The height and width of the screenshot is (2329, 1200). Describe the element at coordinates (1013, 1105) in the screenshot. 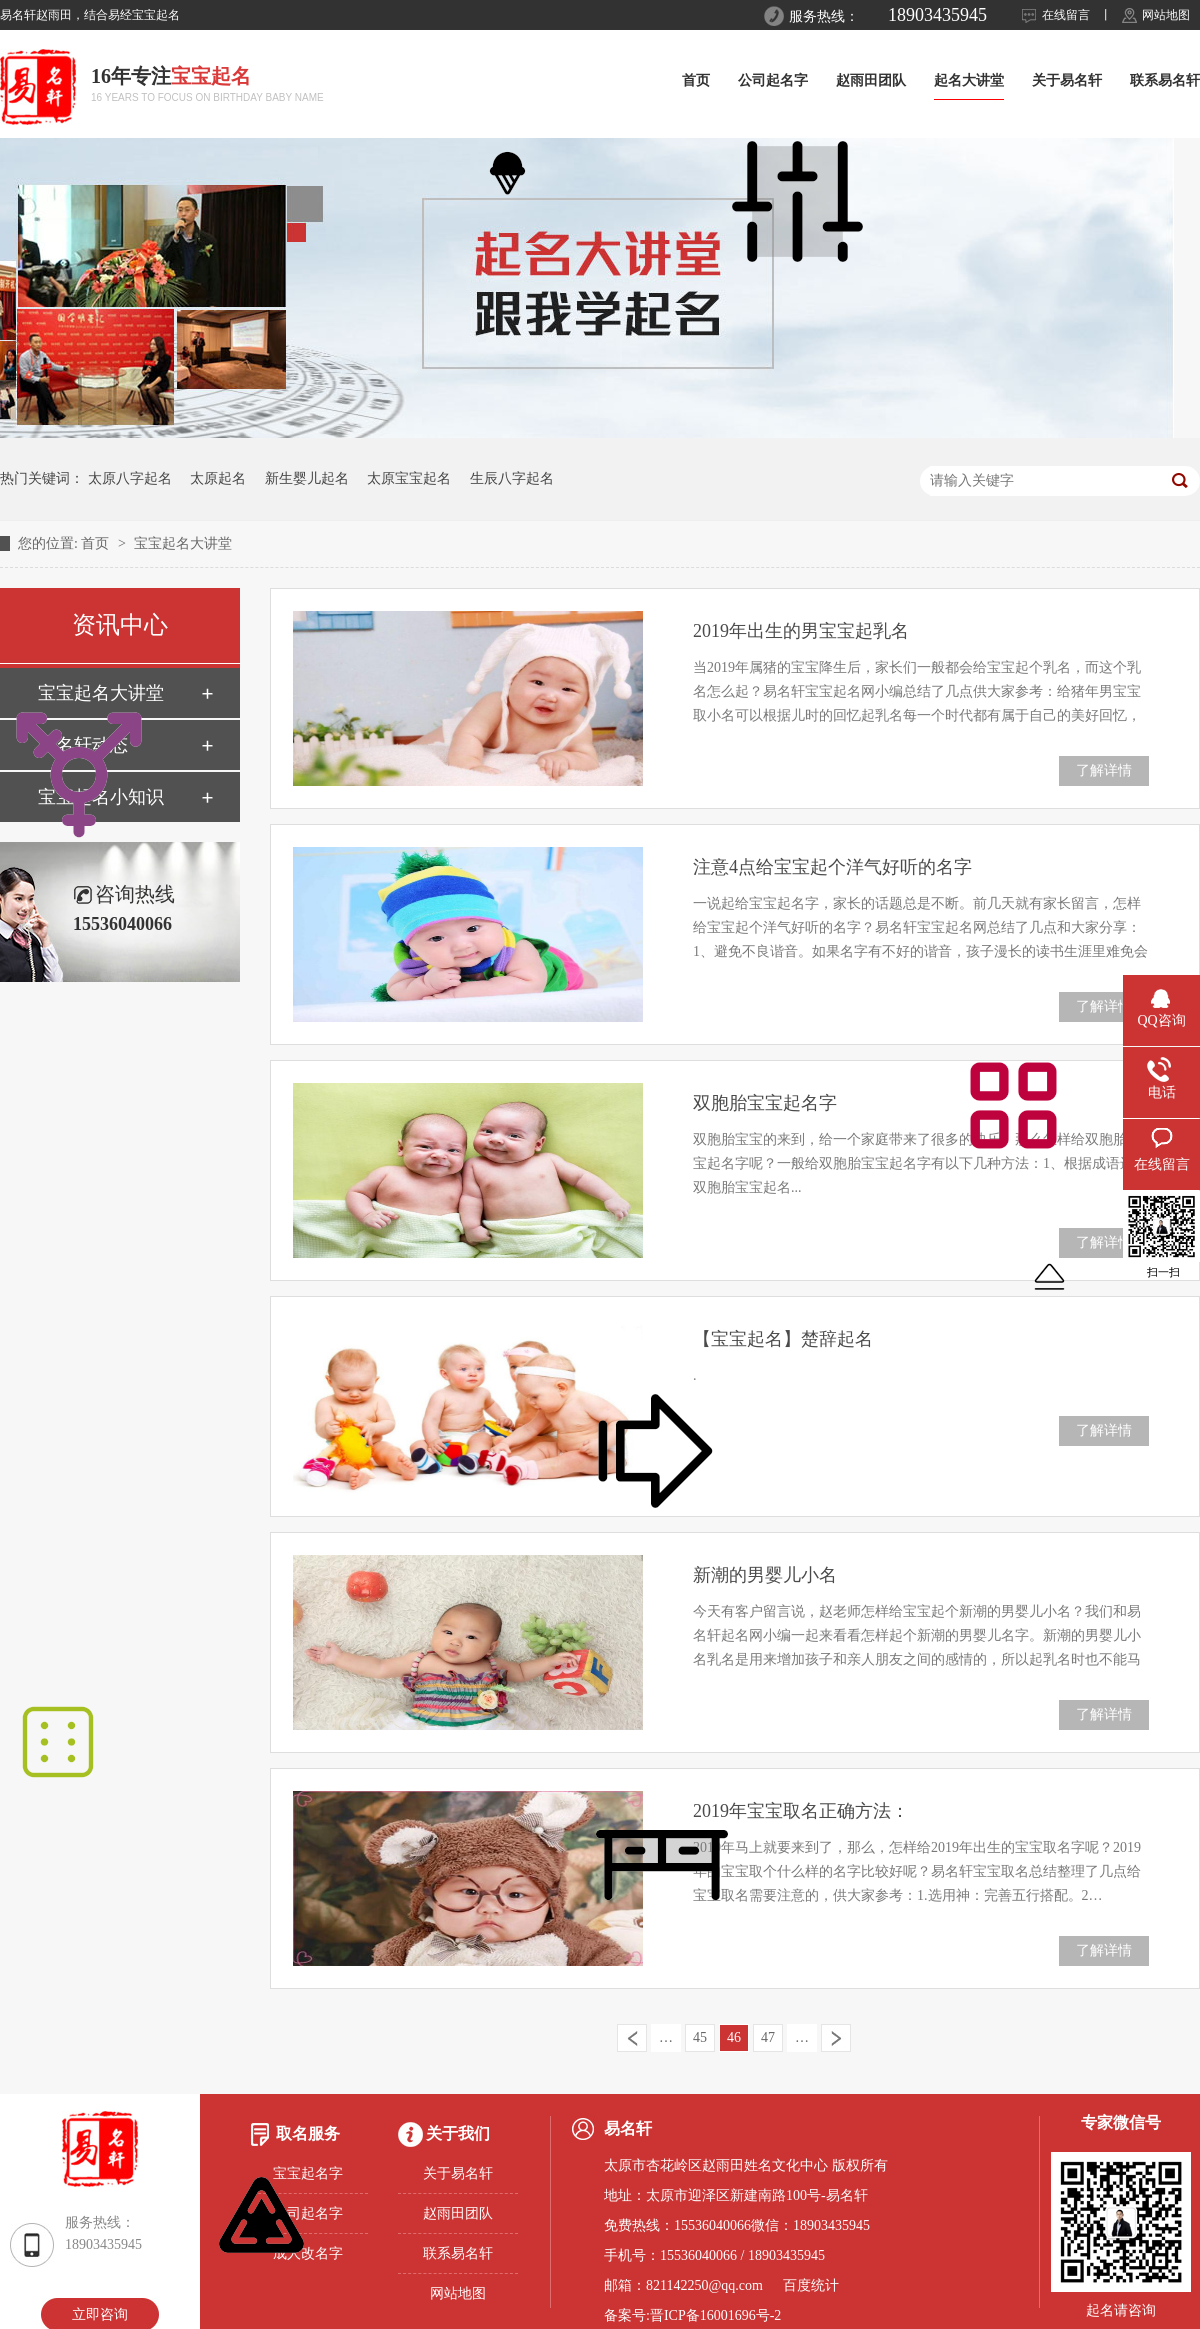

I see `view items in grid layout` at that location.